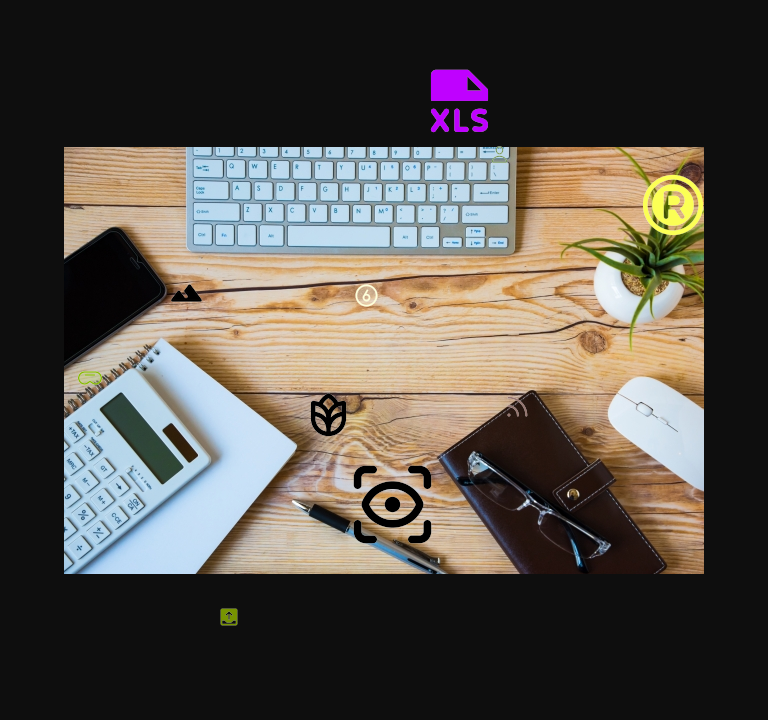  I want to click on indicates grain or wheat-based ingredients, so click(328, 415).